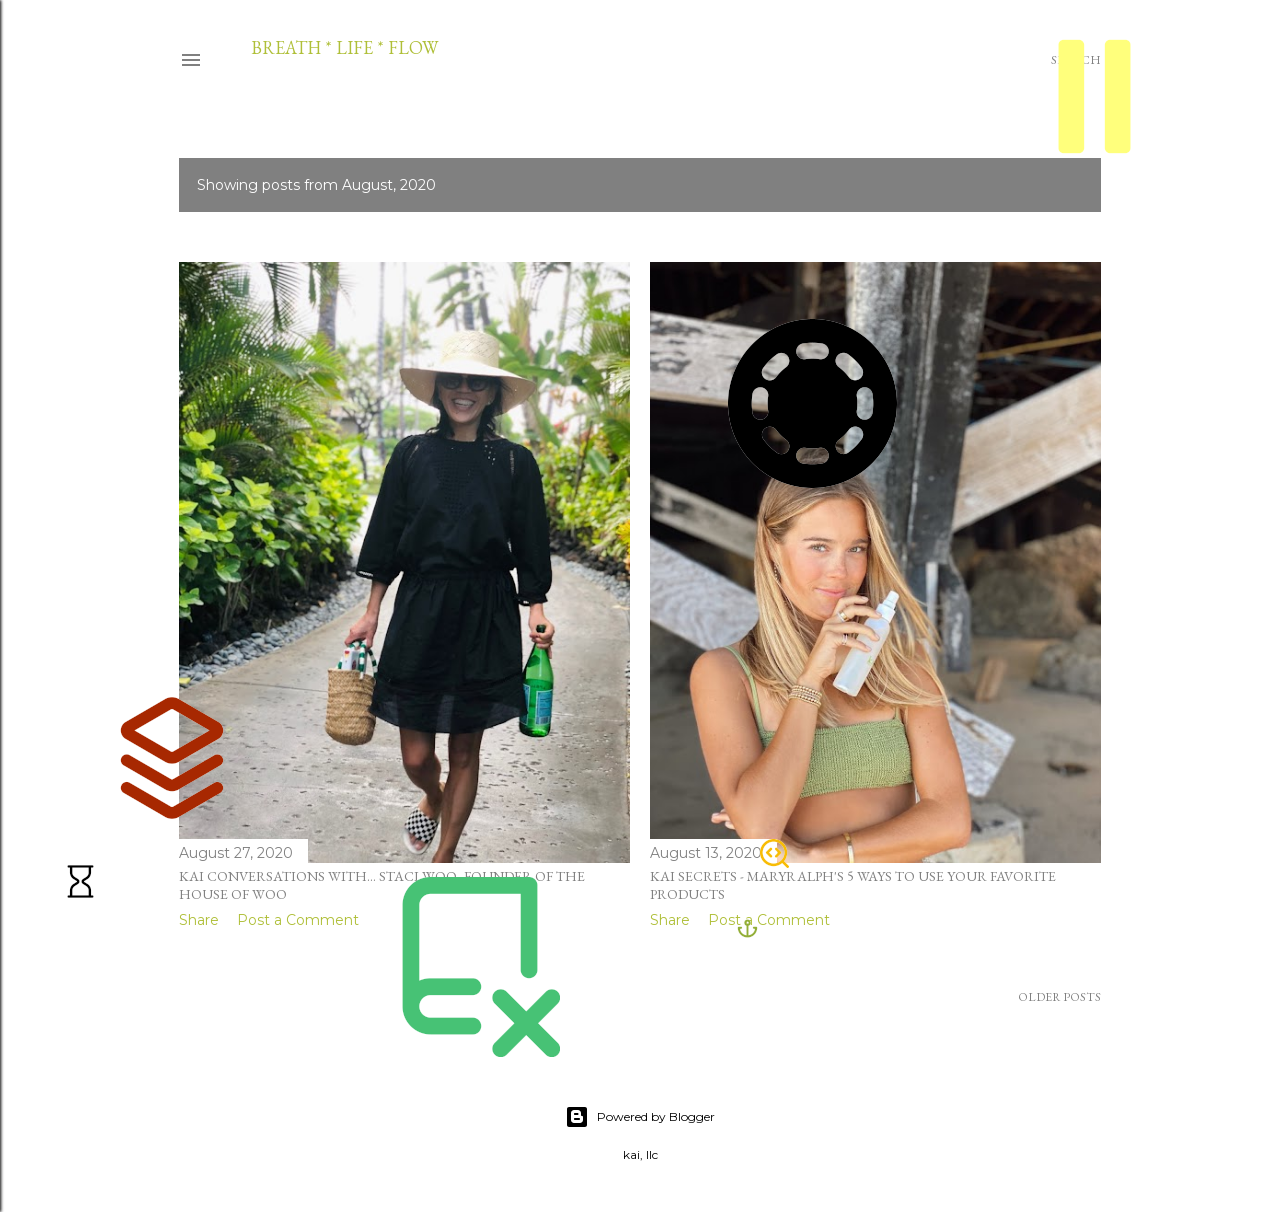 This screenshot has width=1280, height=1212. Describe the element at coordinates (812, 403) in the screenshot. I see `draft issue in your activity feed` at that location.